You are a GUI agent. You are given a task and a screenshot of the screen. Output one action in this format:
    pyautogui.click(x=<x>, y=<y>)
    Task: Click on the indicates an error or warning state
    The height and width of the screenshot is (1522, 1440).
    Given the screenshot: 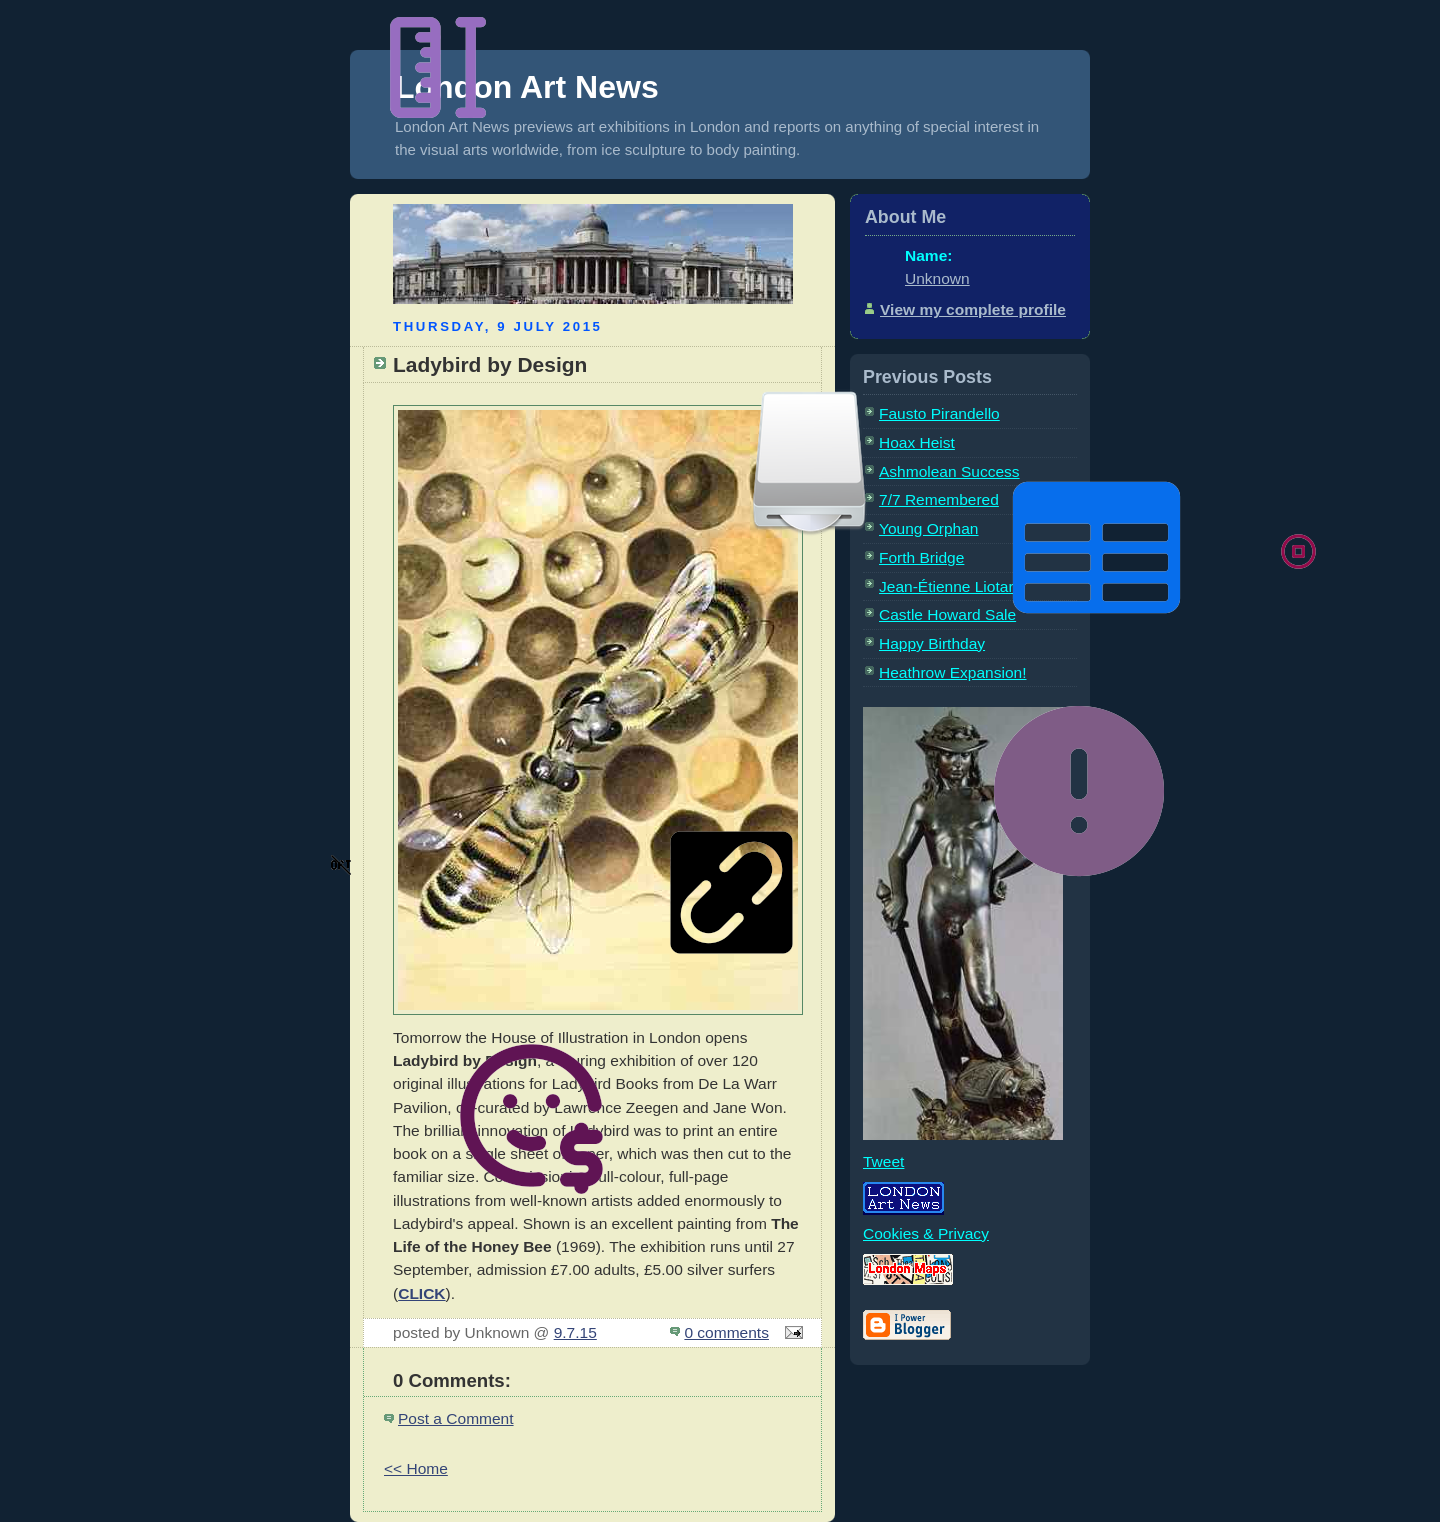 What is the action you would take?
    pyautogui.click(x=1079, y=791)
    